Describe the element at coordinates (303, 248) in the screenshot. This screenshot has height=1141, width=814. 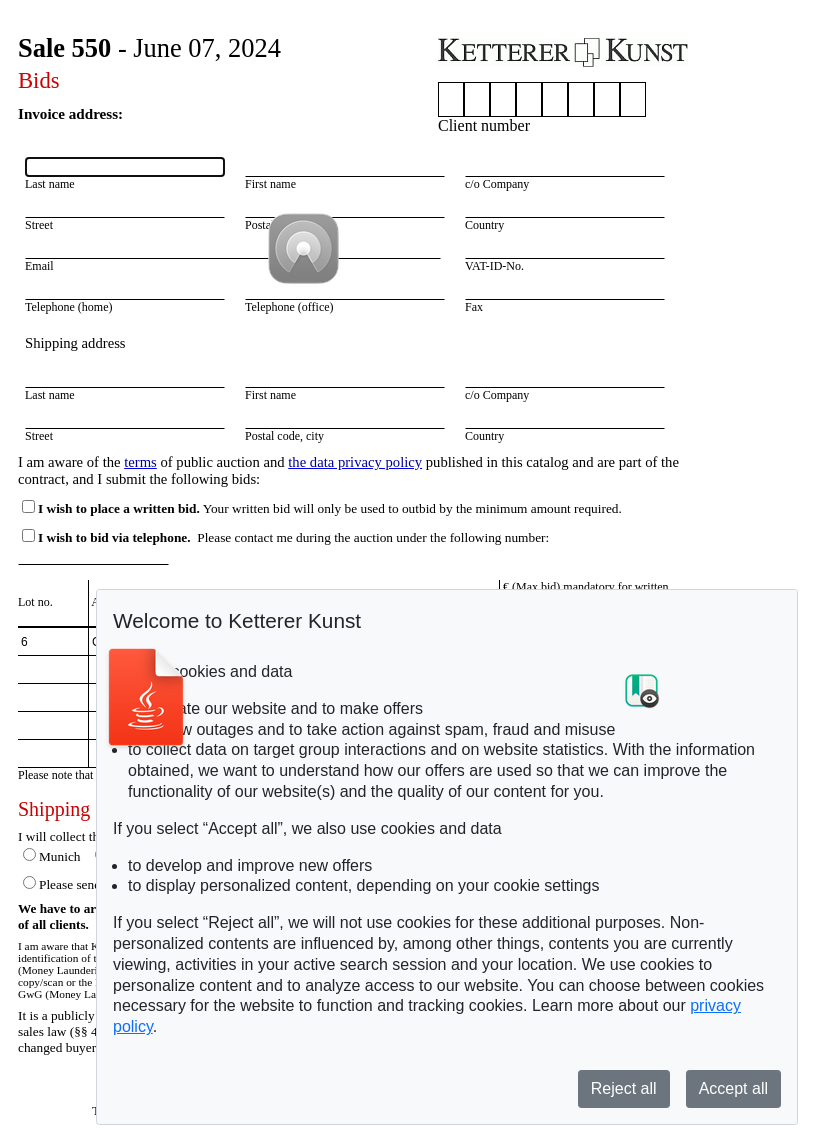
I see `share files wirelessly via airdrop` at that location.